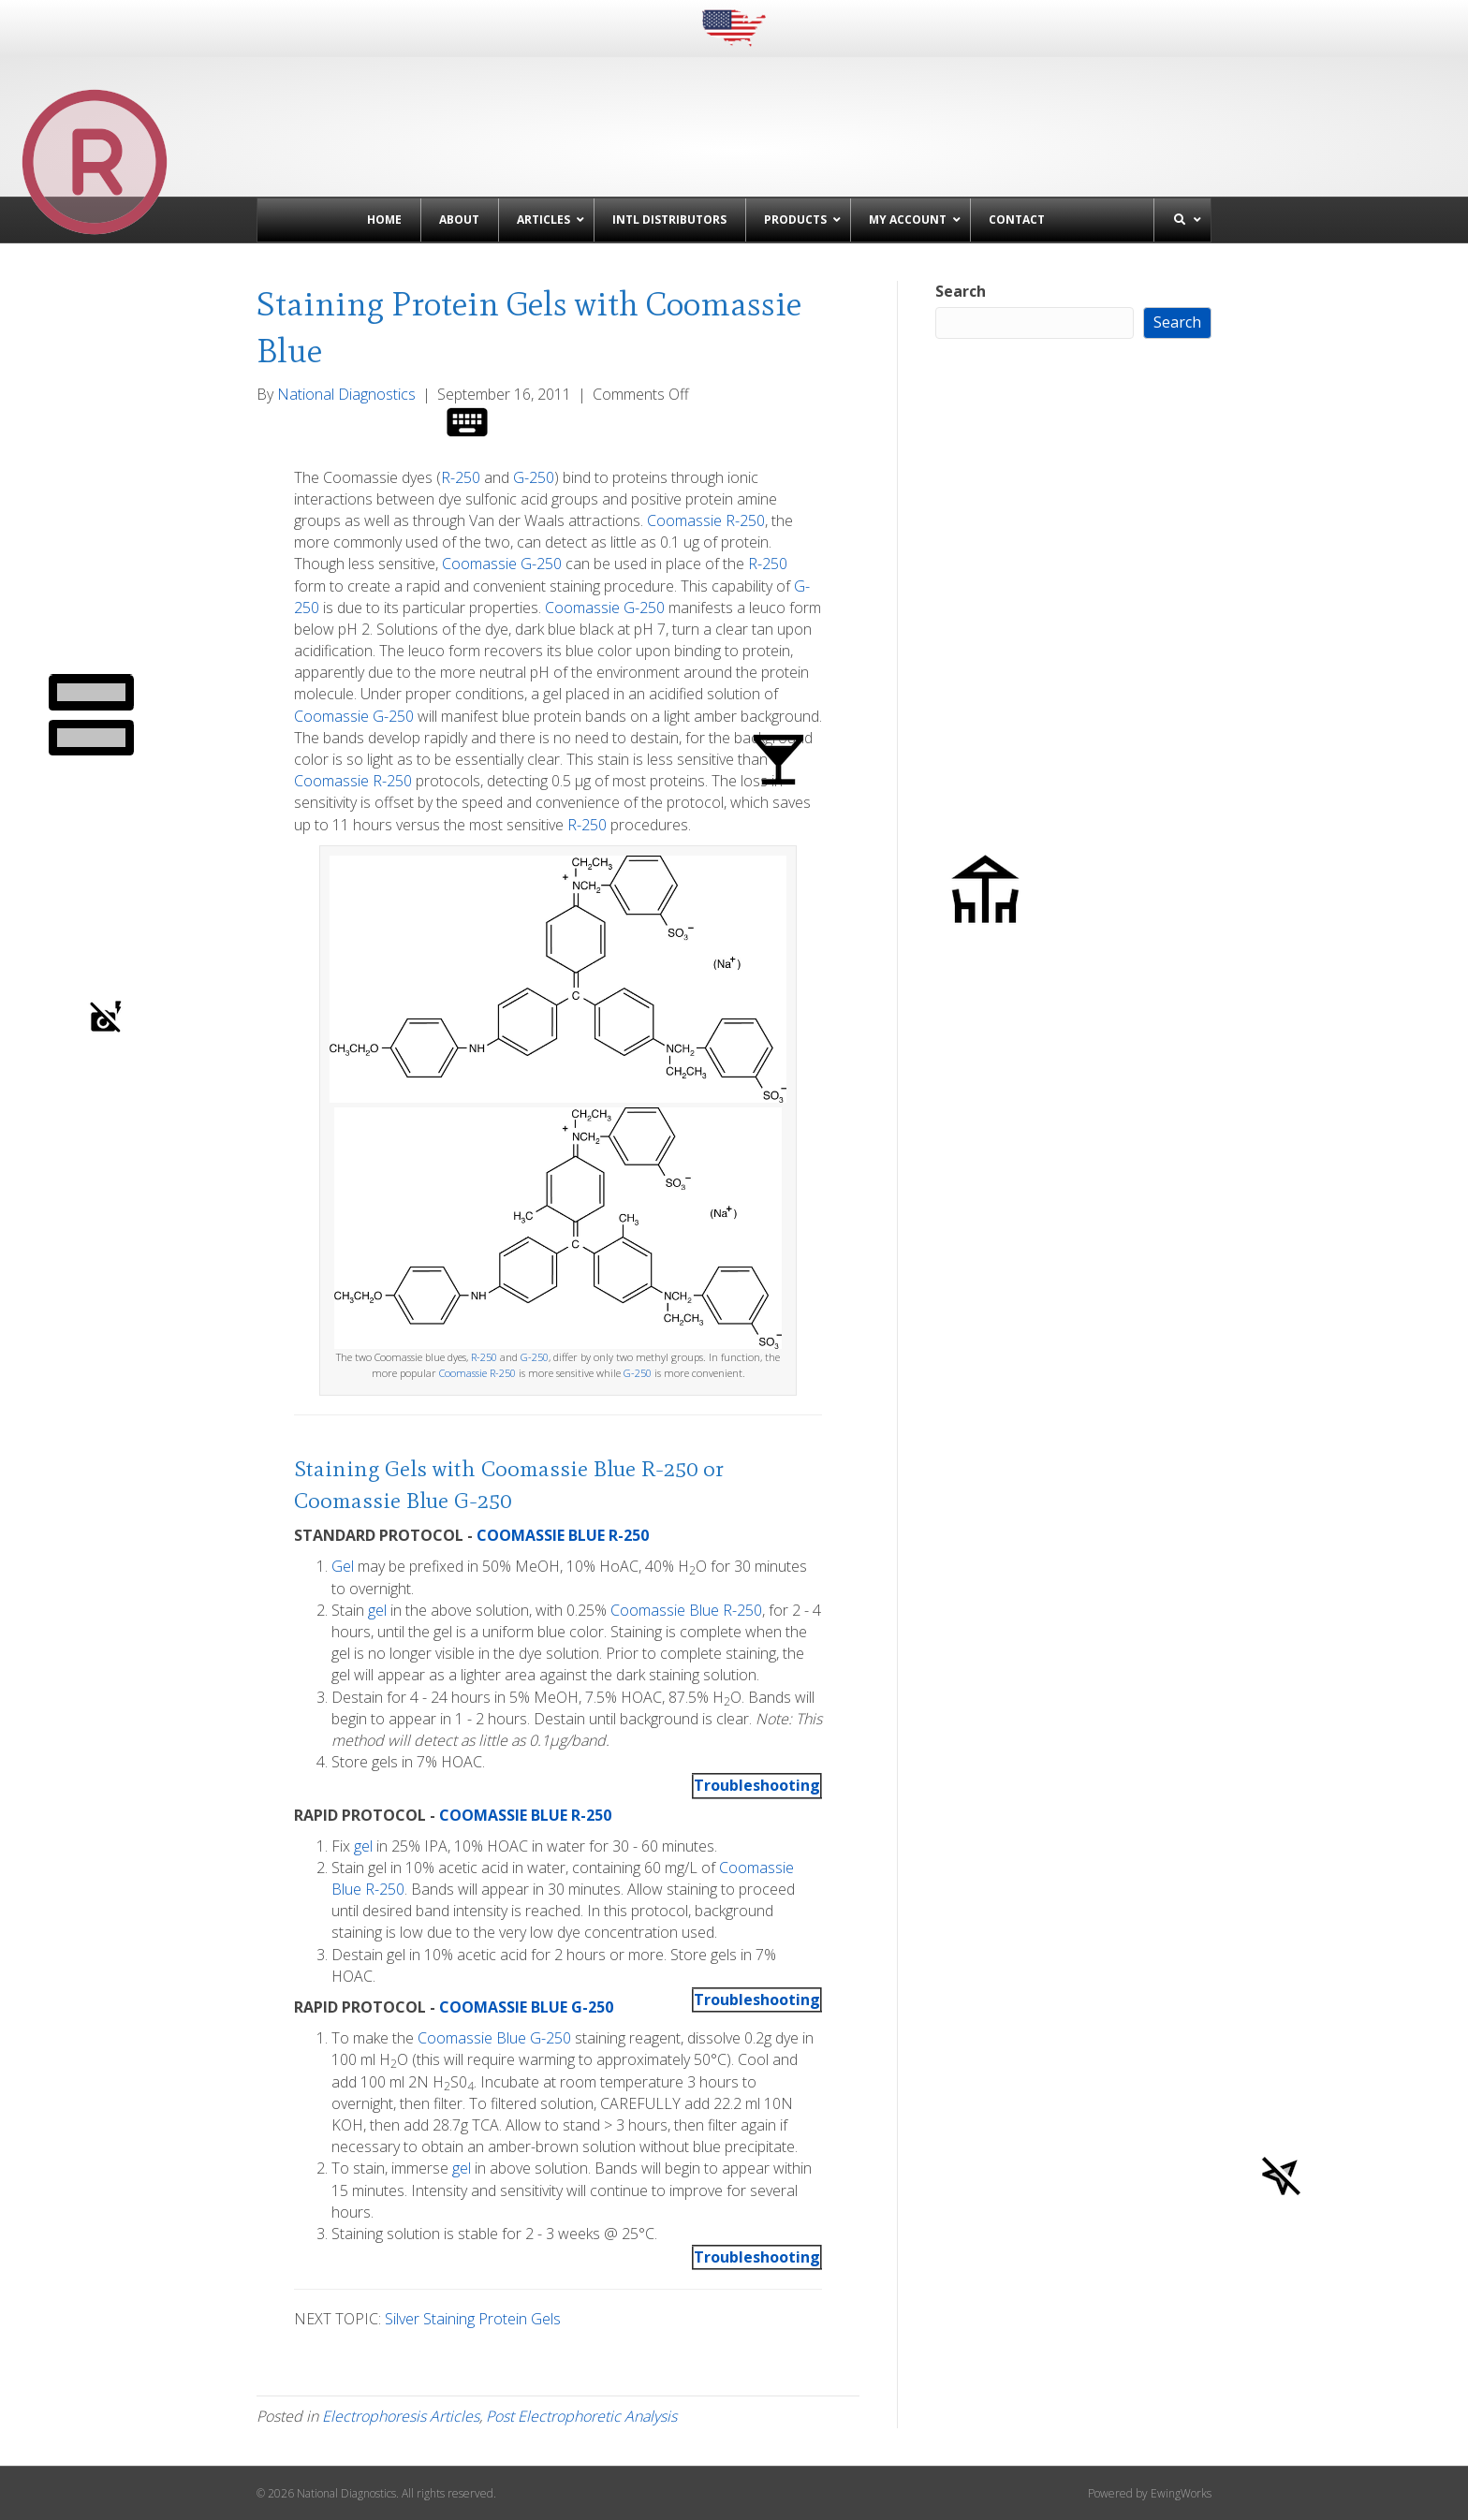 The width and height of the screenshot is (1468, 2520). I want to click on find nearby bars or nightlife, so click(778, 759).